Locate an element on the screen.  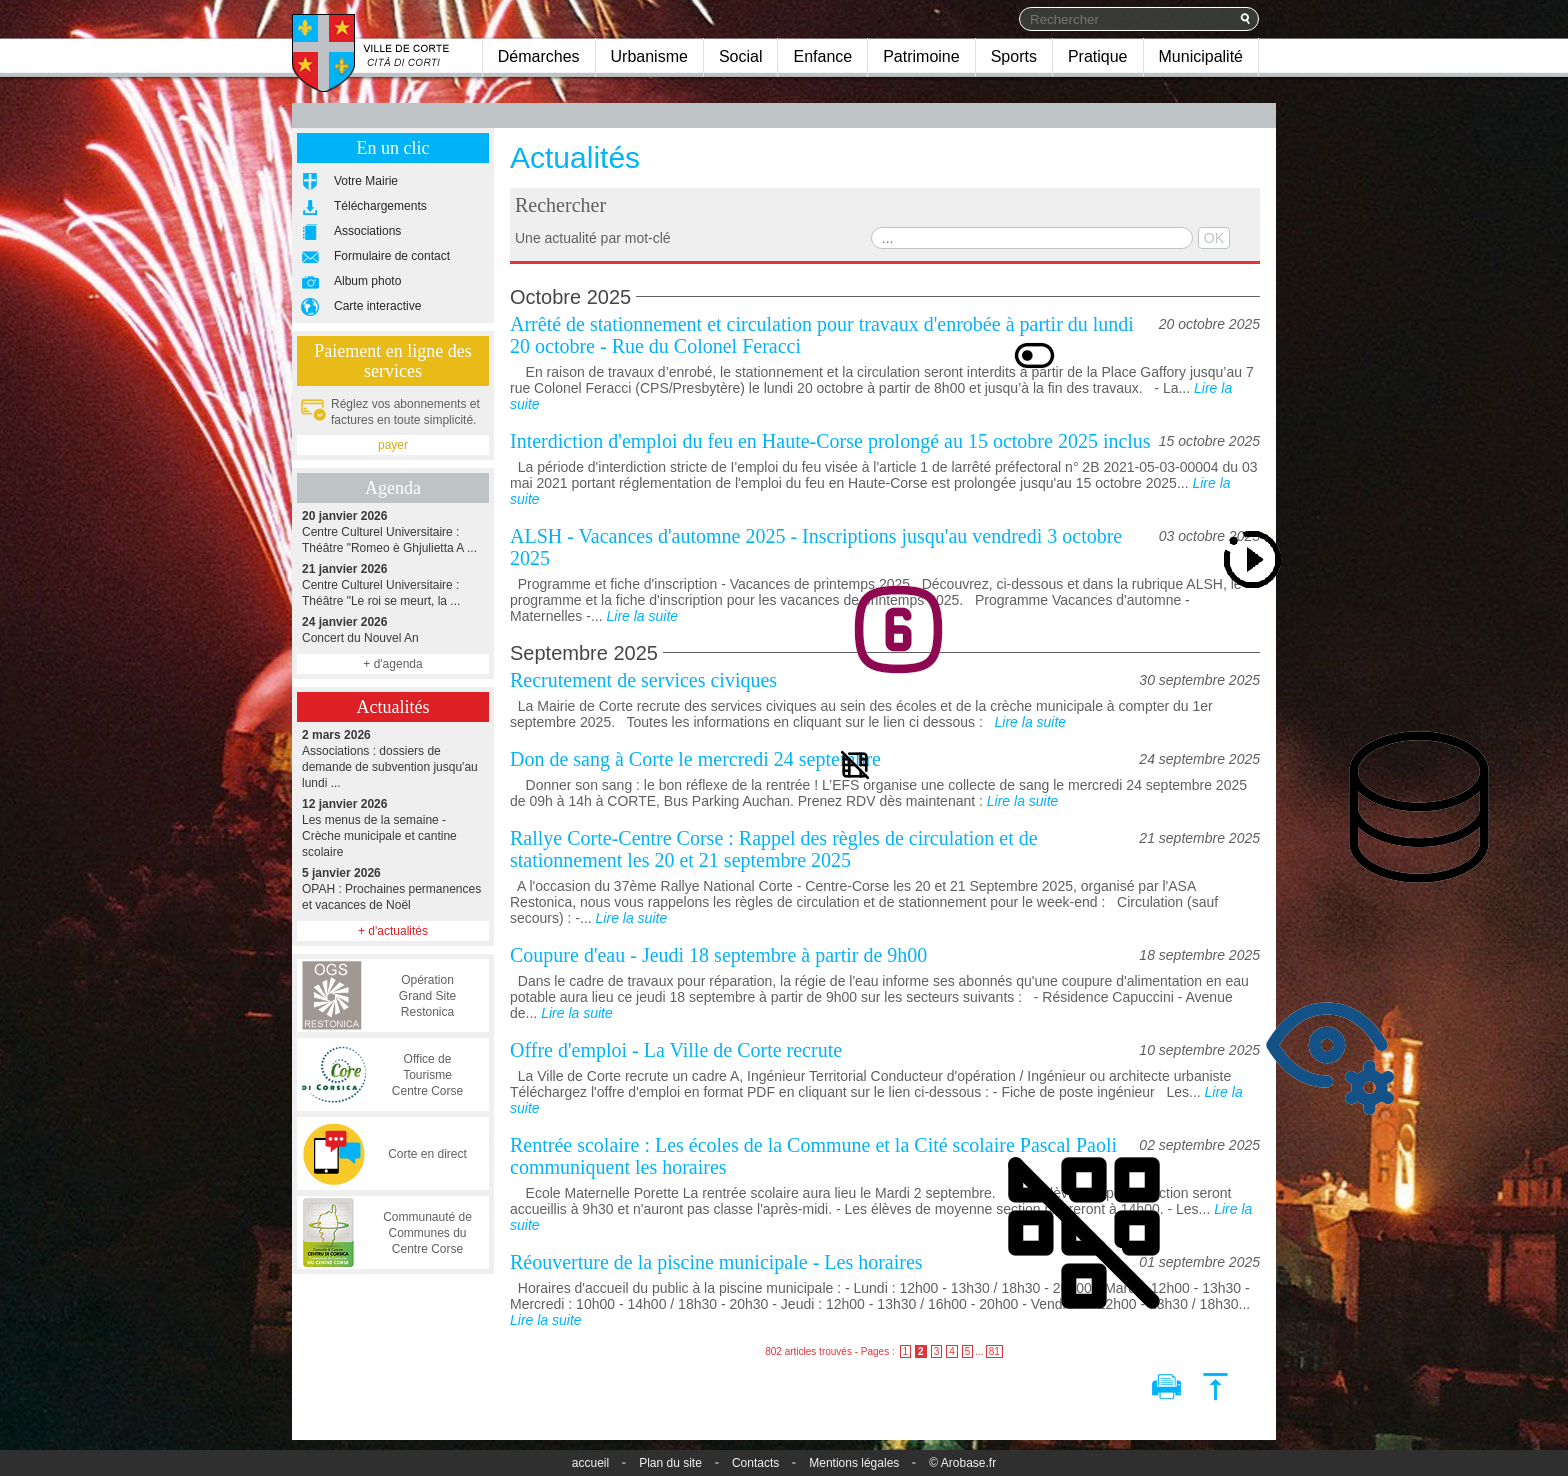
indicates step 6 in a multi-step process is located at coordinates (898, 629).